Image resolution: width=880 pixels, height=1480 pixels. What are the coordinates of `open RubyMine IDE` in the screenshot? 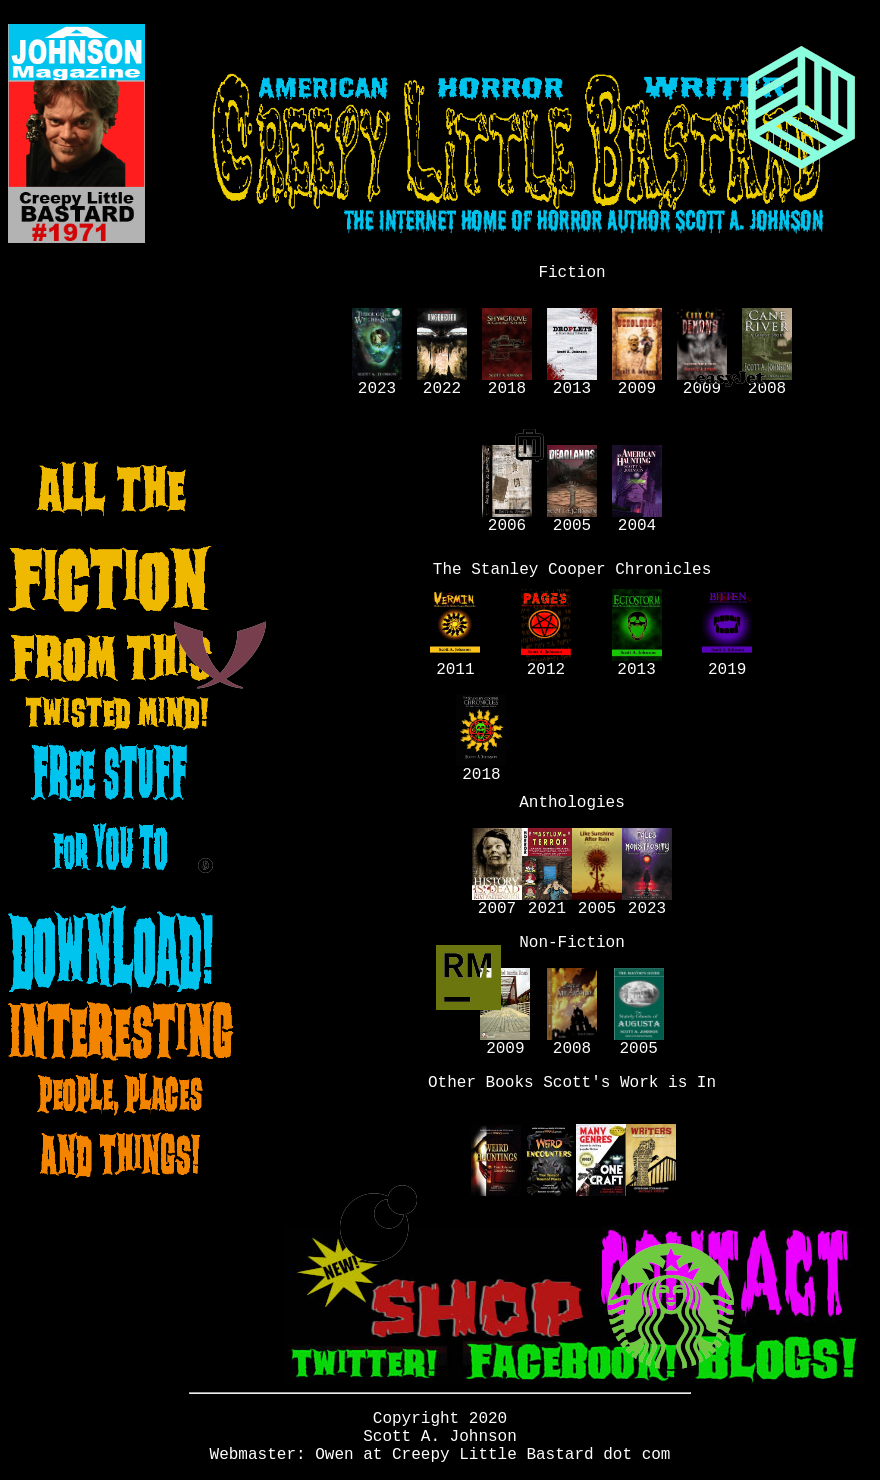 It's located at (468, 977).